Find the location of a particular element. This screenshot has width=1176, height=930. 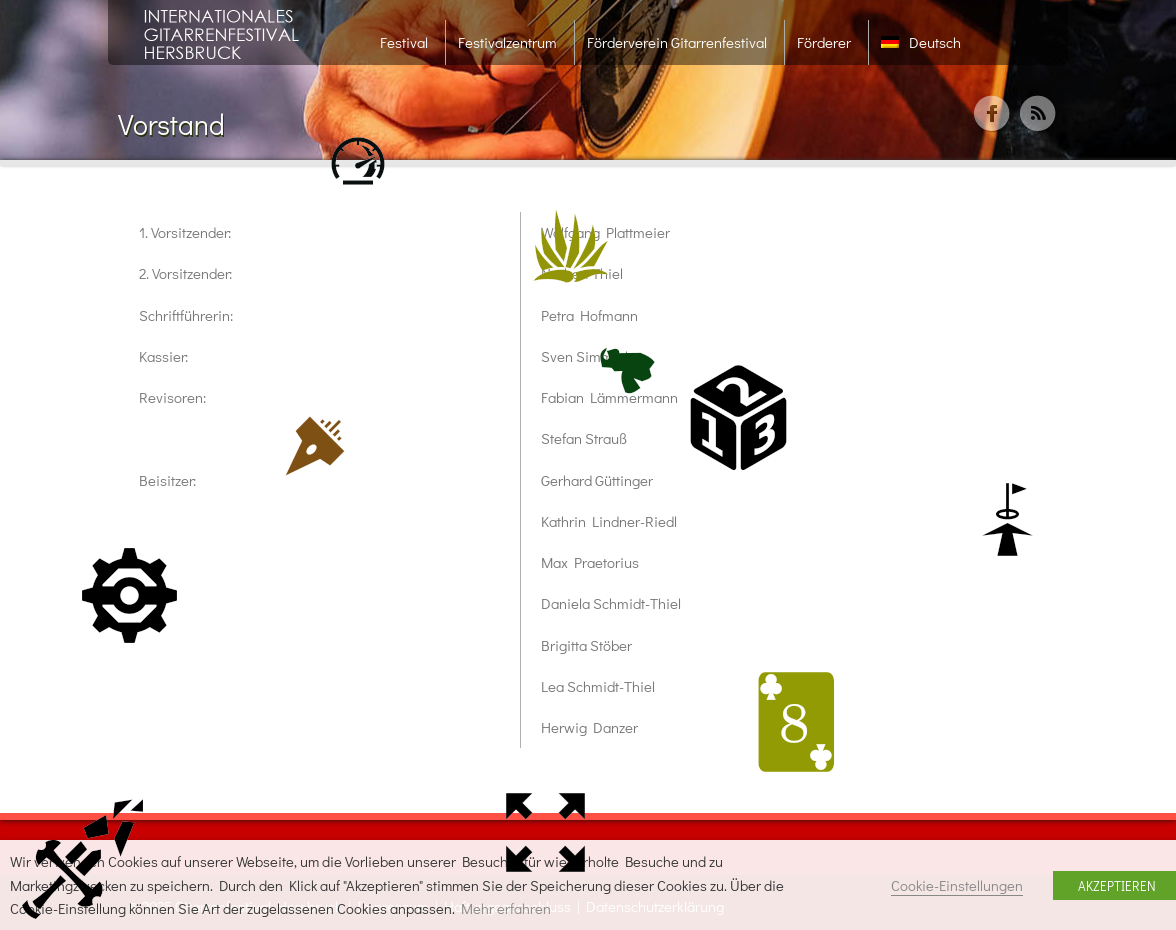

access settings or preferences is located at coordinates (129, 595).